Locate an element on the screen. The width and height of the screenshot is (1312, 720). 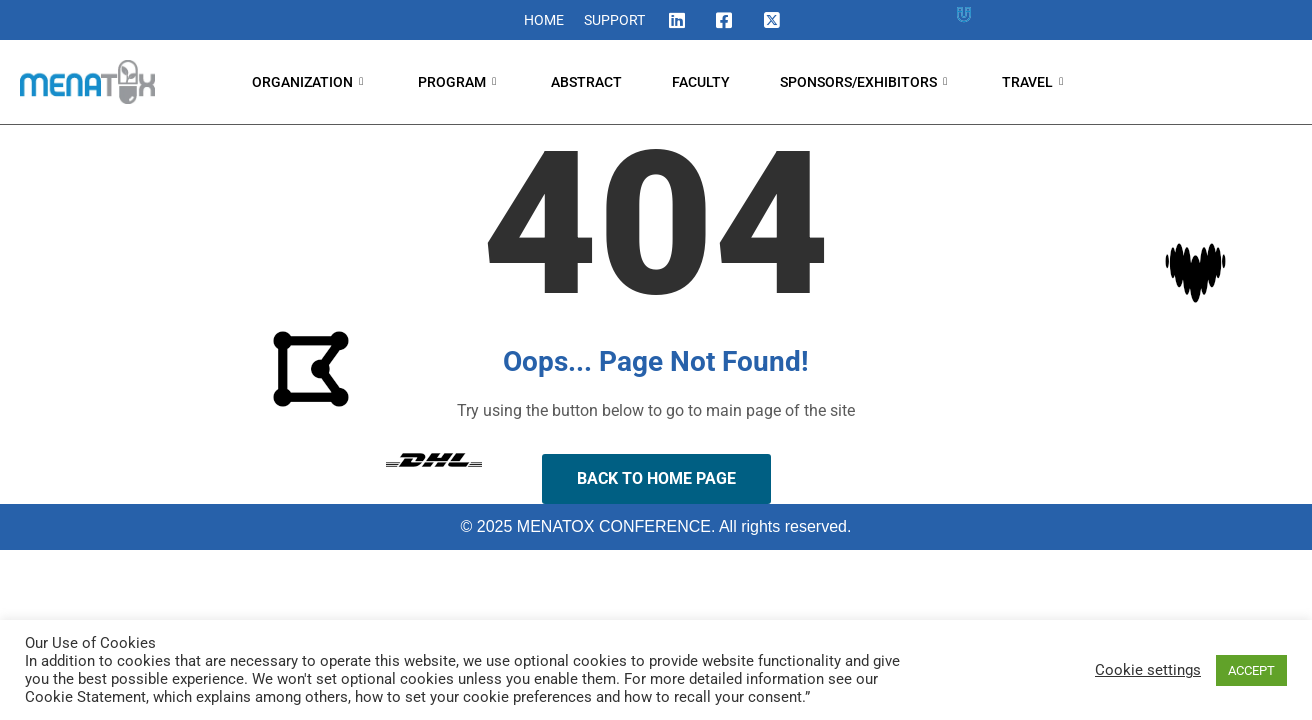
open deezer music streaming app is located at coordinates (1195, 272).